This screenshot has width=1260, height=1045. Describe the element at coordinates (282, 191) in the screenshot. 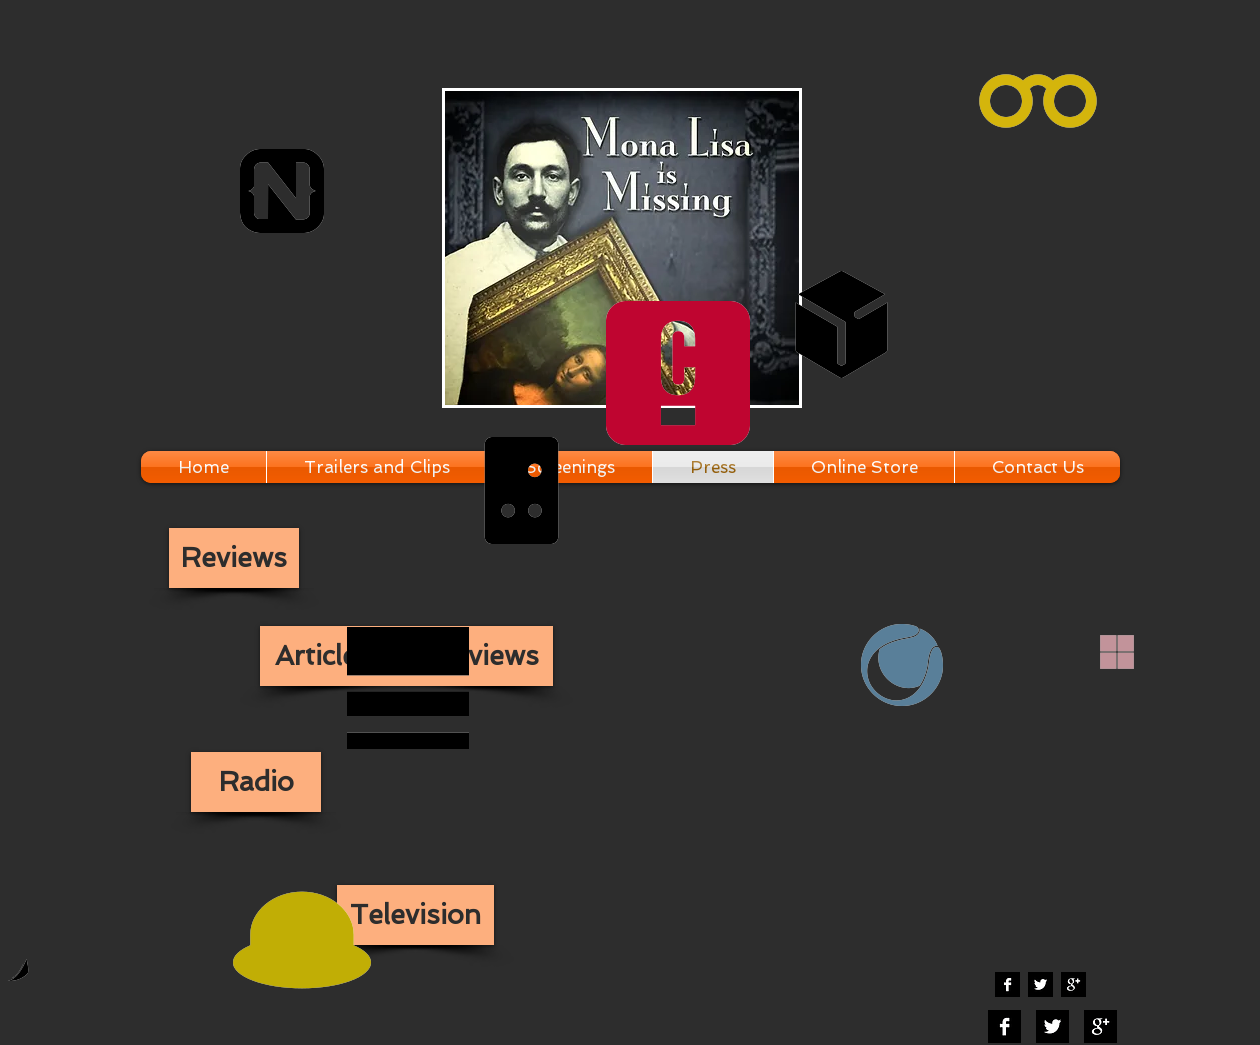

I see `nativescript app or framework logo` at that location.